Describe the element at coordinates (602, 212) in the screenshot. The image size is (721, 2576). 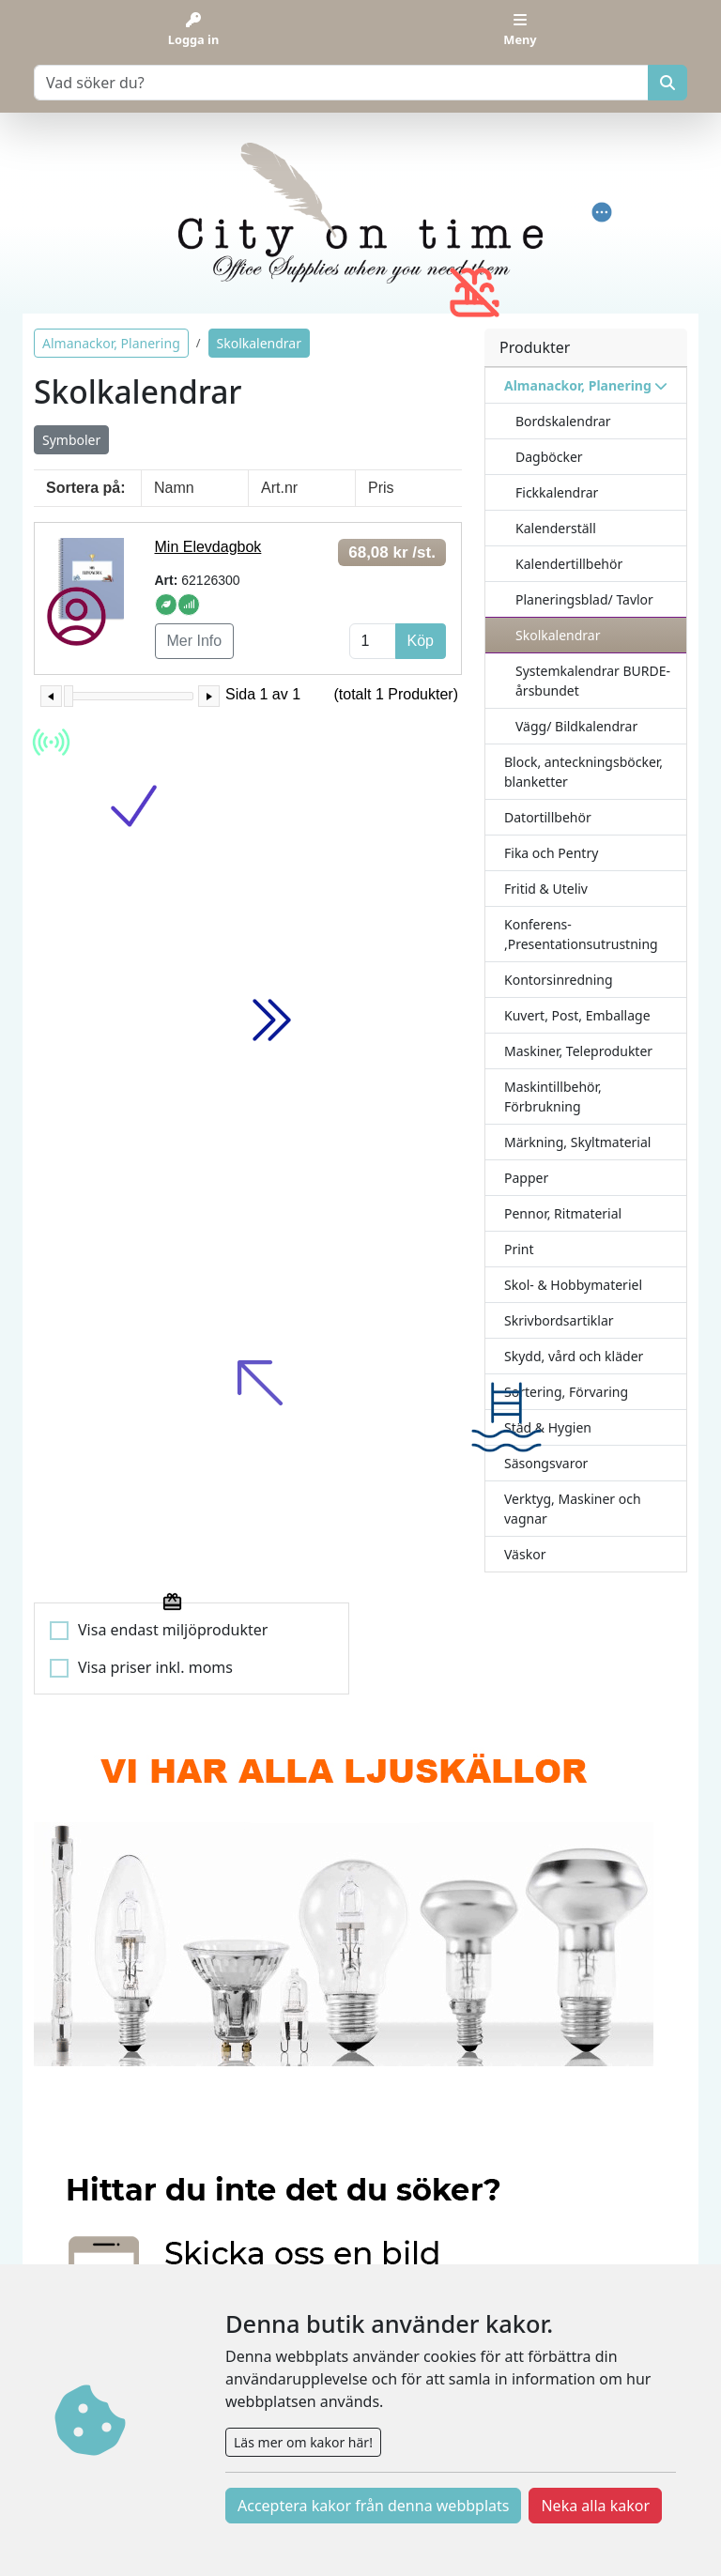
I see `access more options or actions` at that location.